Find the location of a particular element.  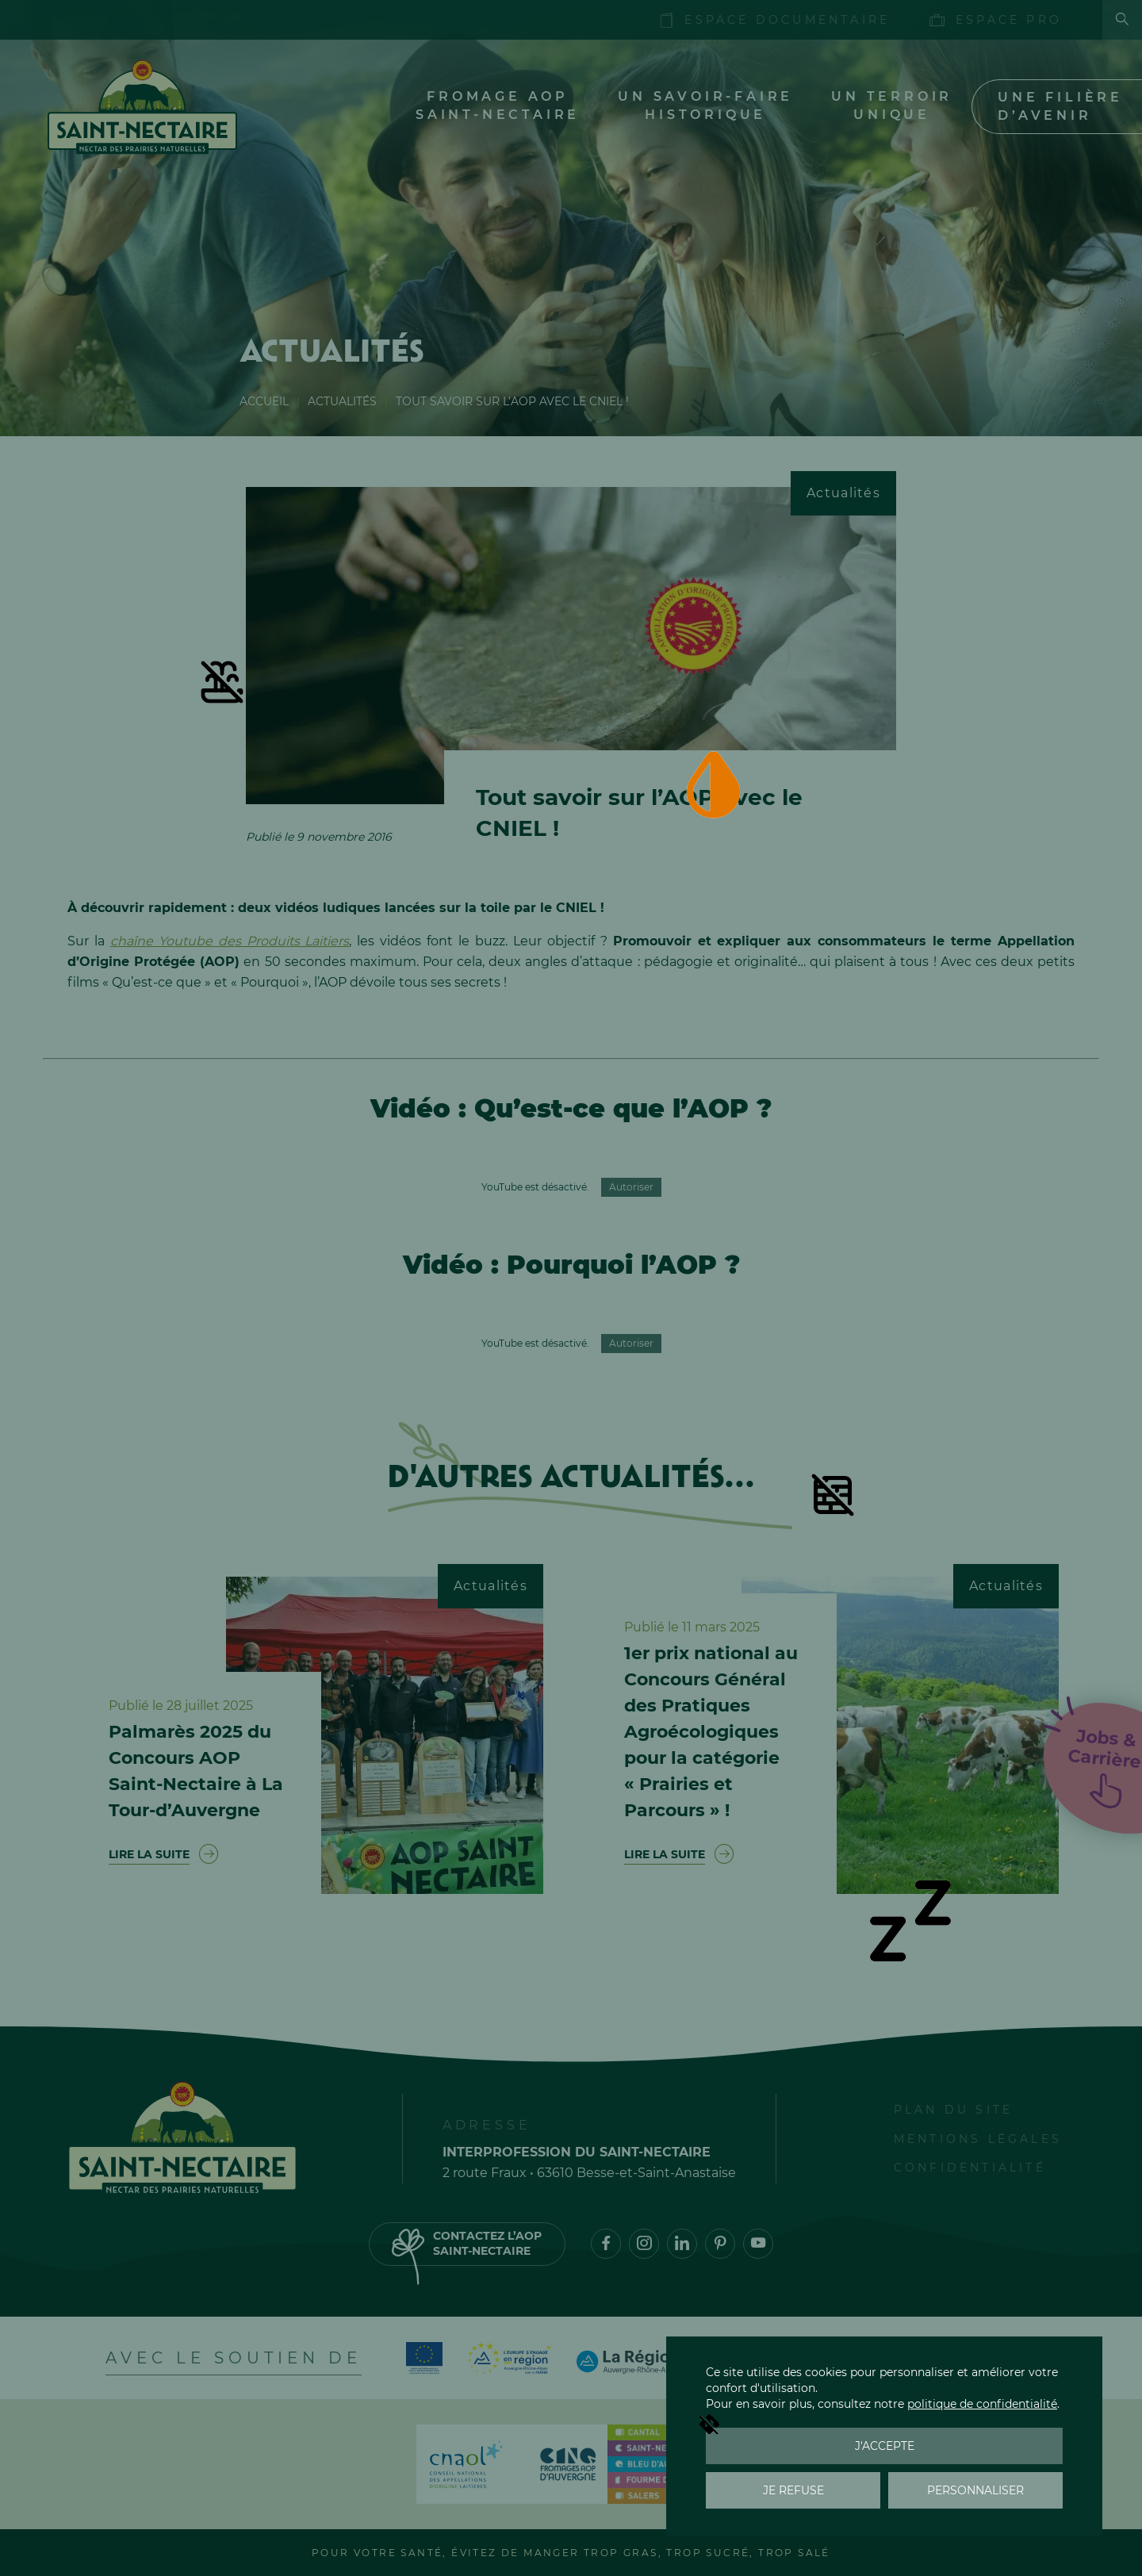

fountain feature is currently disabled is located at coordinates (222, 682).